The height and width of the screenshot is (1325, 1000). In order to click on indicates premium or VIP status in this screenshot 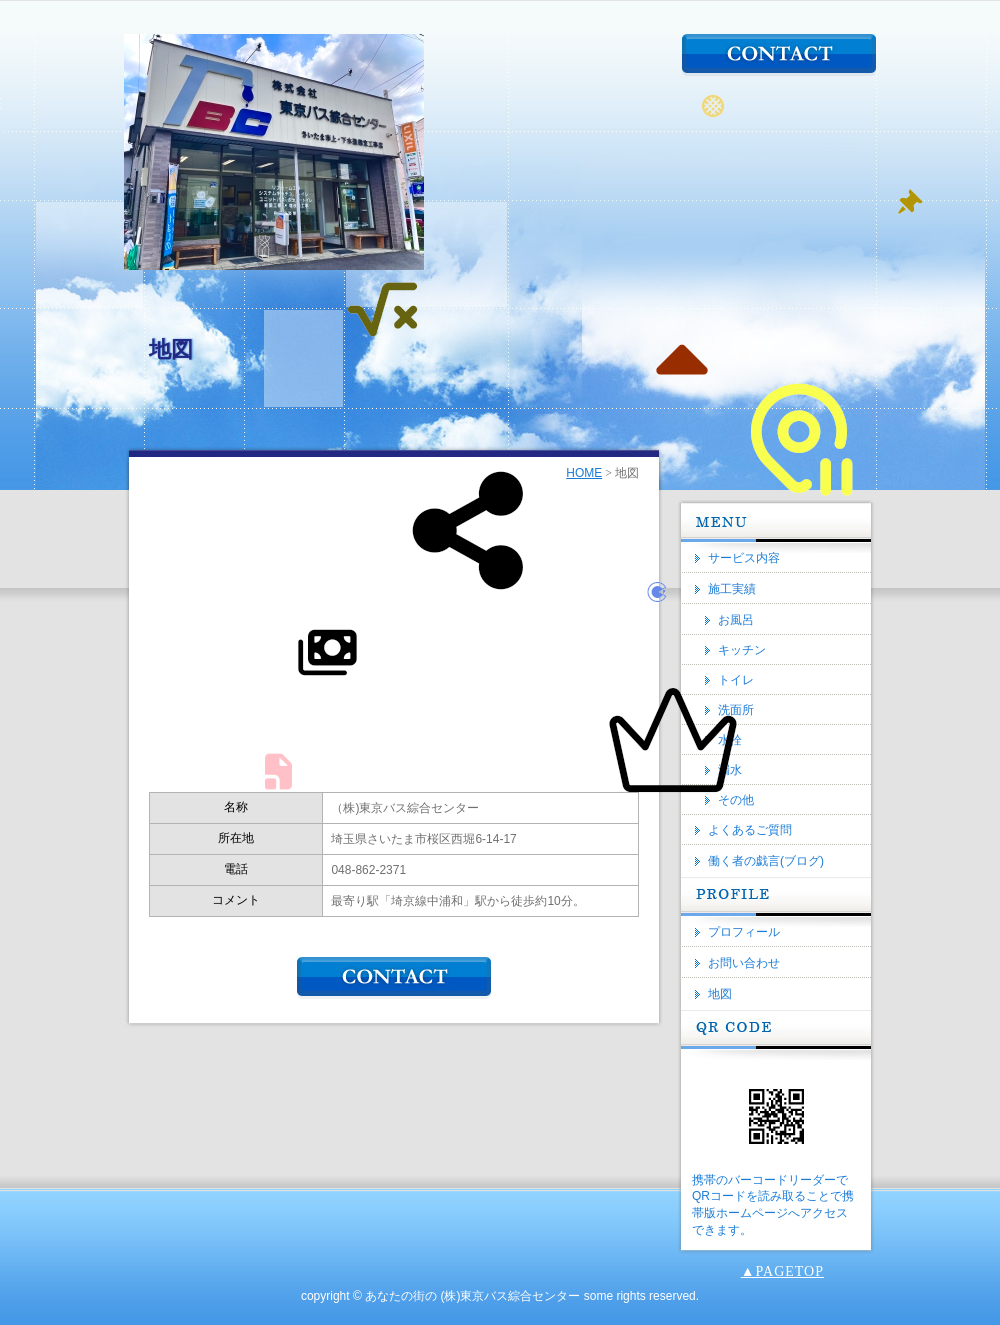, I will do `click(673, 747)`.